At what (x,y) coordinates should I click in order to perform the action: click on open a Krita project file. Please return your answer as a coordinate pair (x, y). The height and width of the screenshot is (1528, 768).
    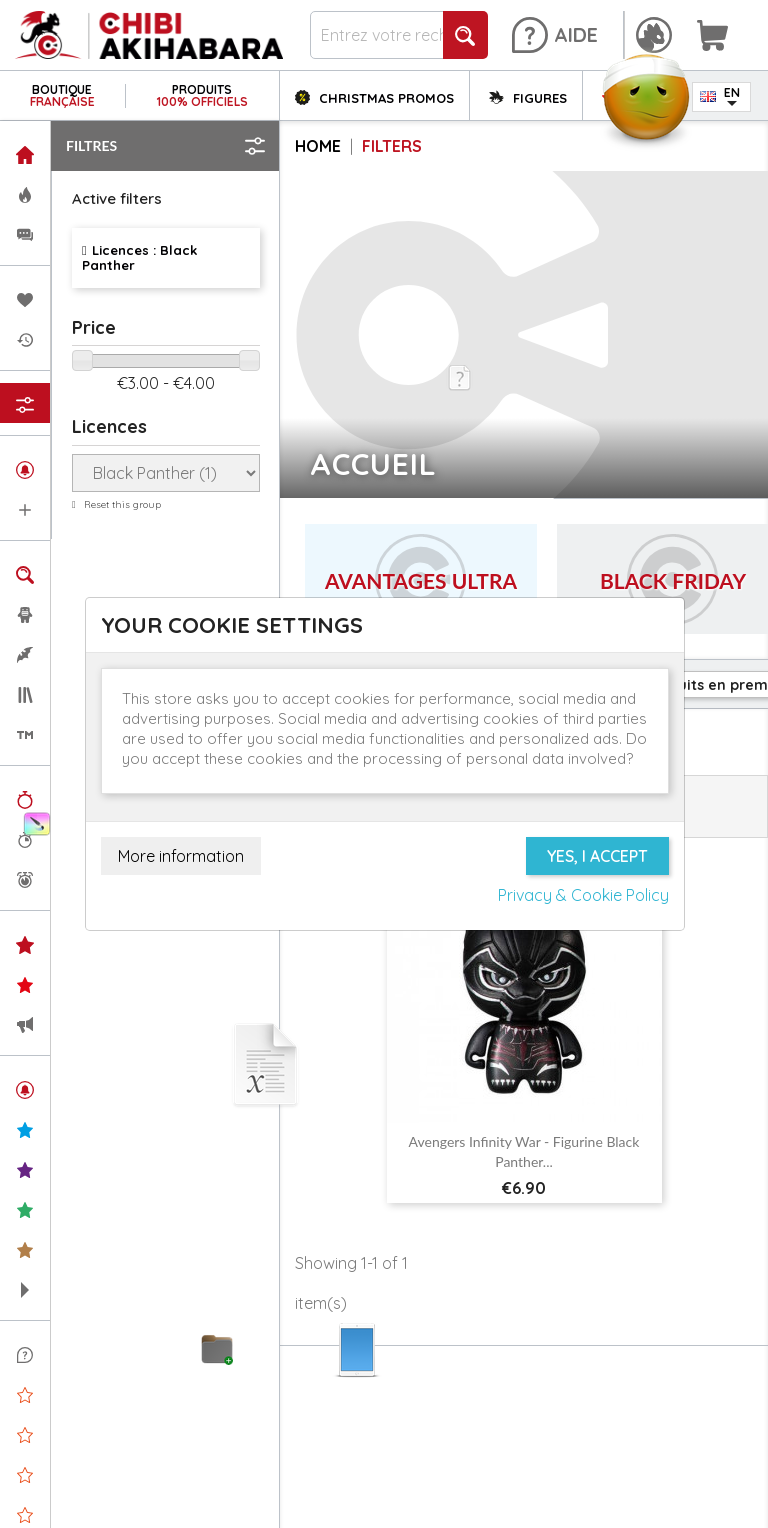
    Looking at the image, I should click on (37, 823).